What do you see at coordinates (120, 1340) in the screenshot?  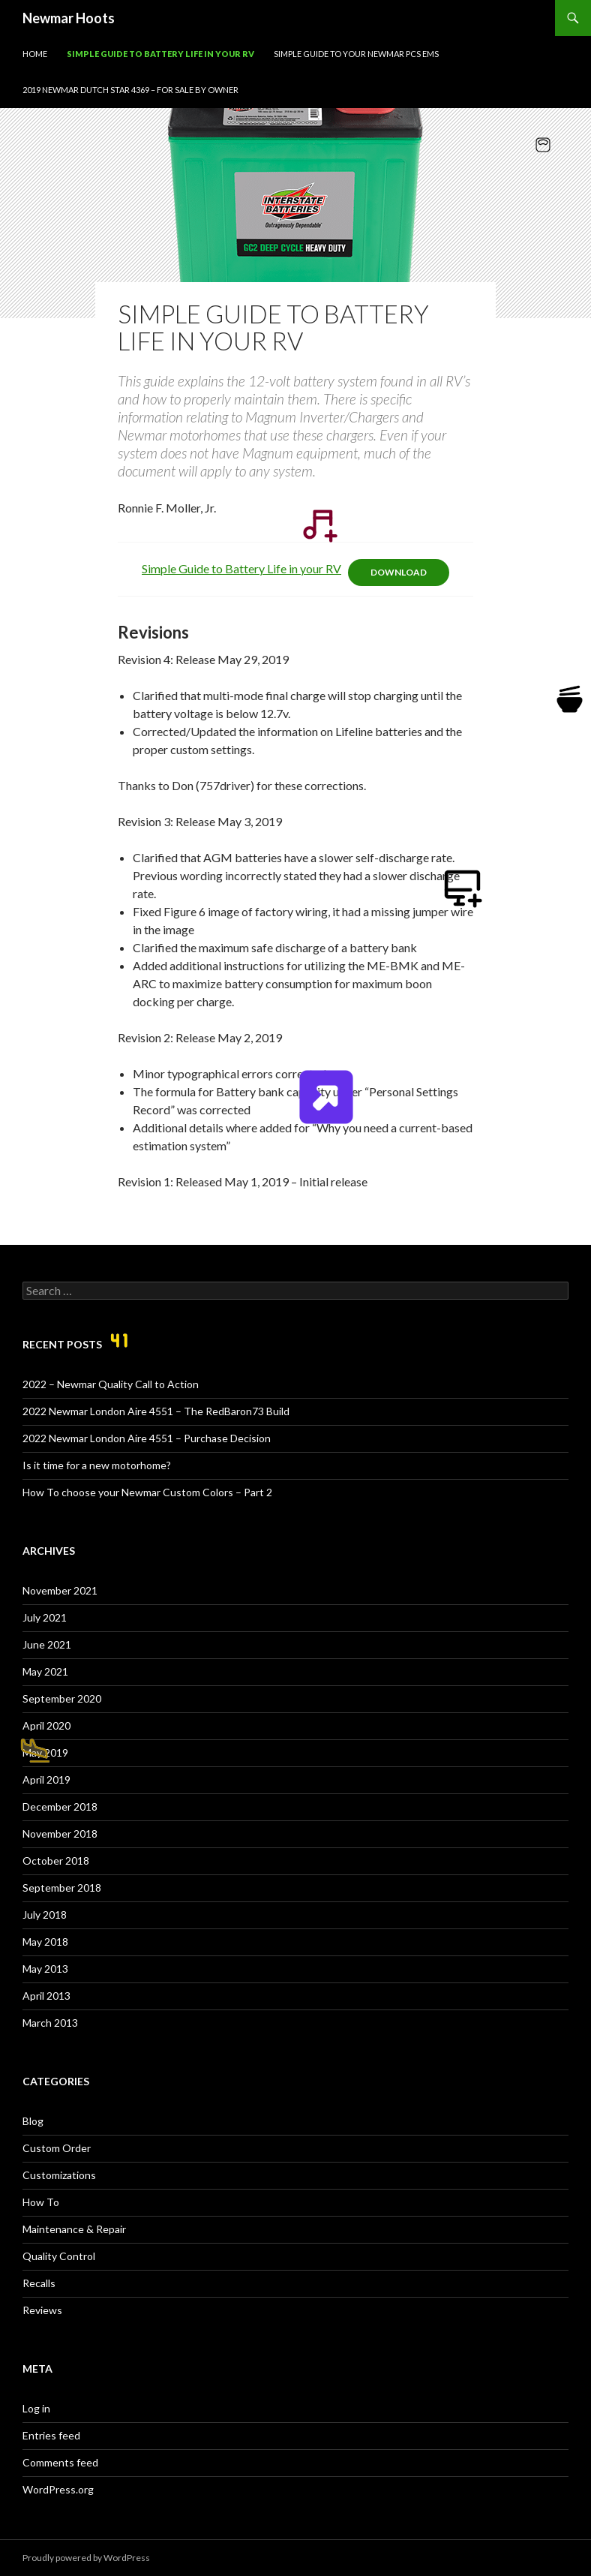 I see `indicates item number 41 in a list or sequence` at bounding box center [120, 1340].